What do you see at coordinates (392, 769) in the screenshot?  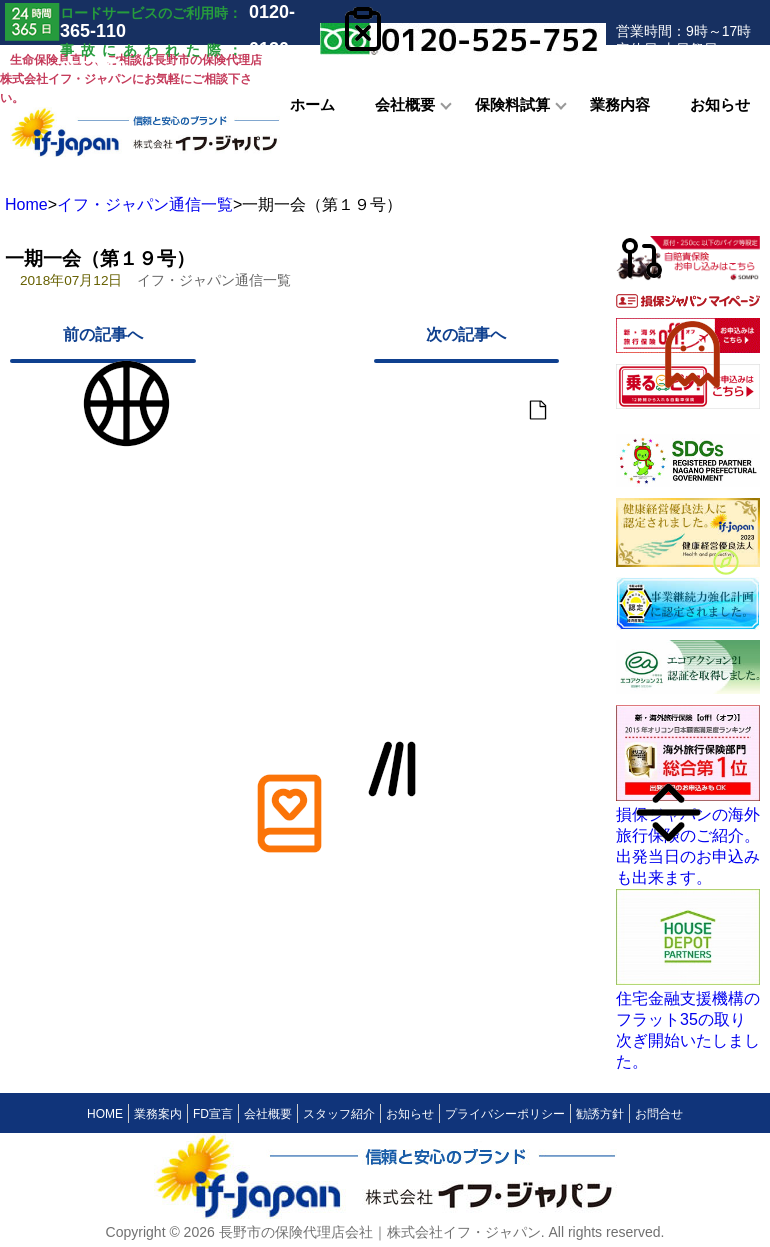 I see `indicates a stack of leaning books or documents` at bounding box center [392, 769].